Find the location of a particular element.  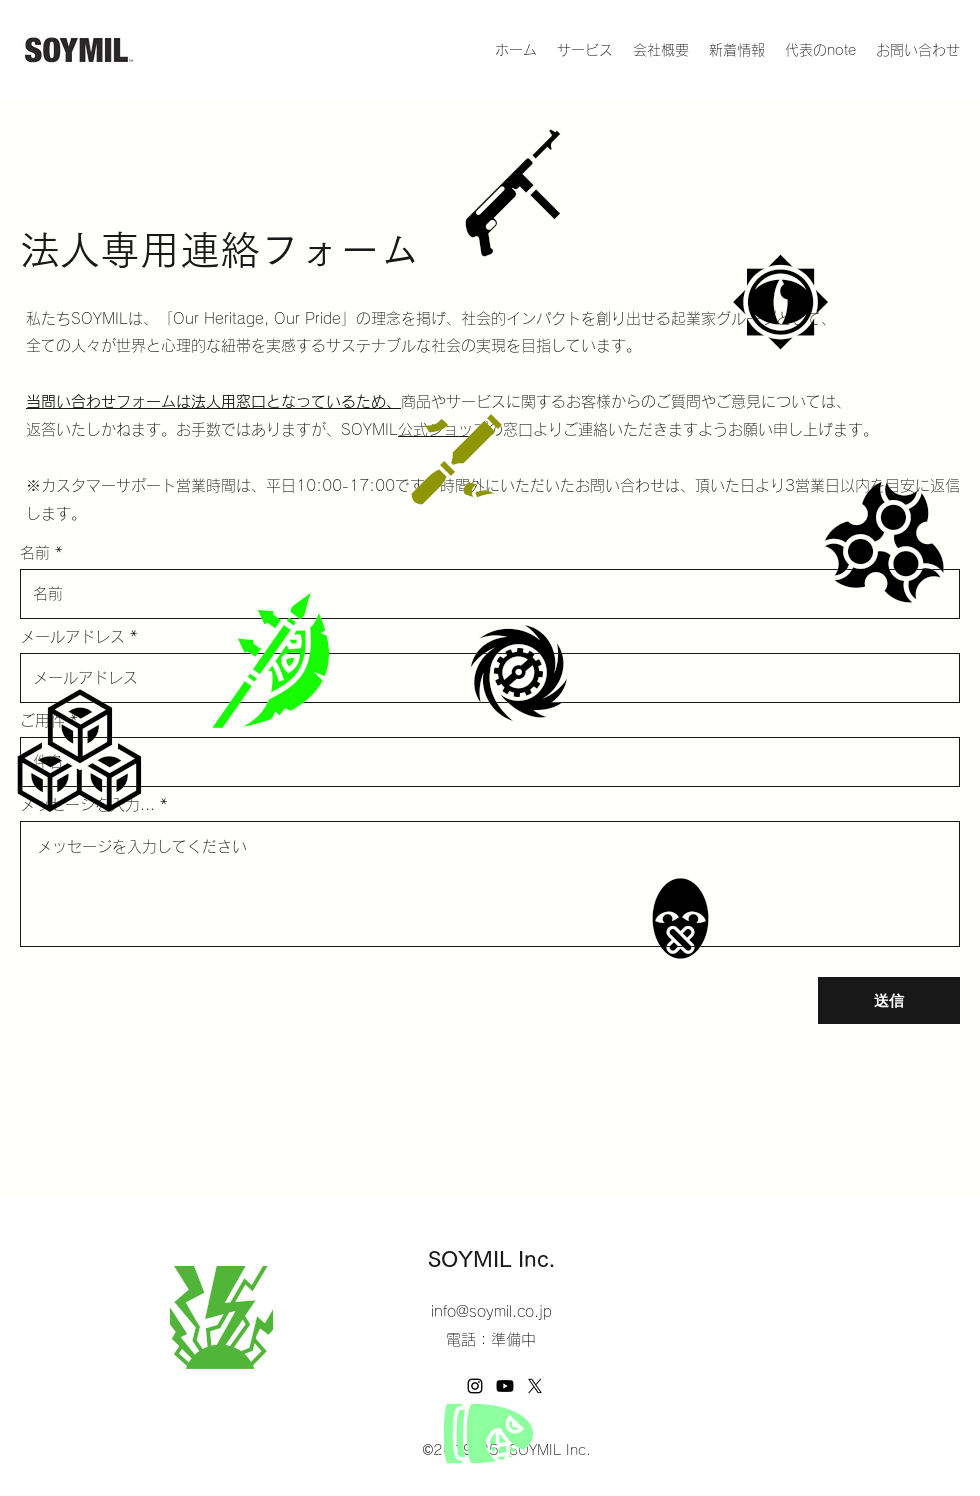

select warrior or berserker class is located at coordinates (267, 660).